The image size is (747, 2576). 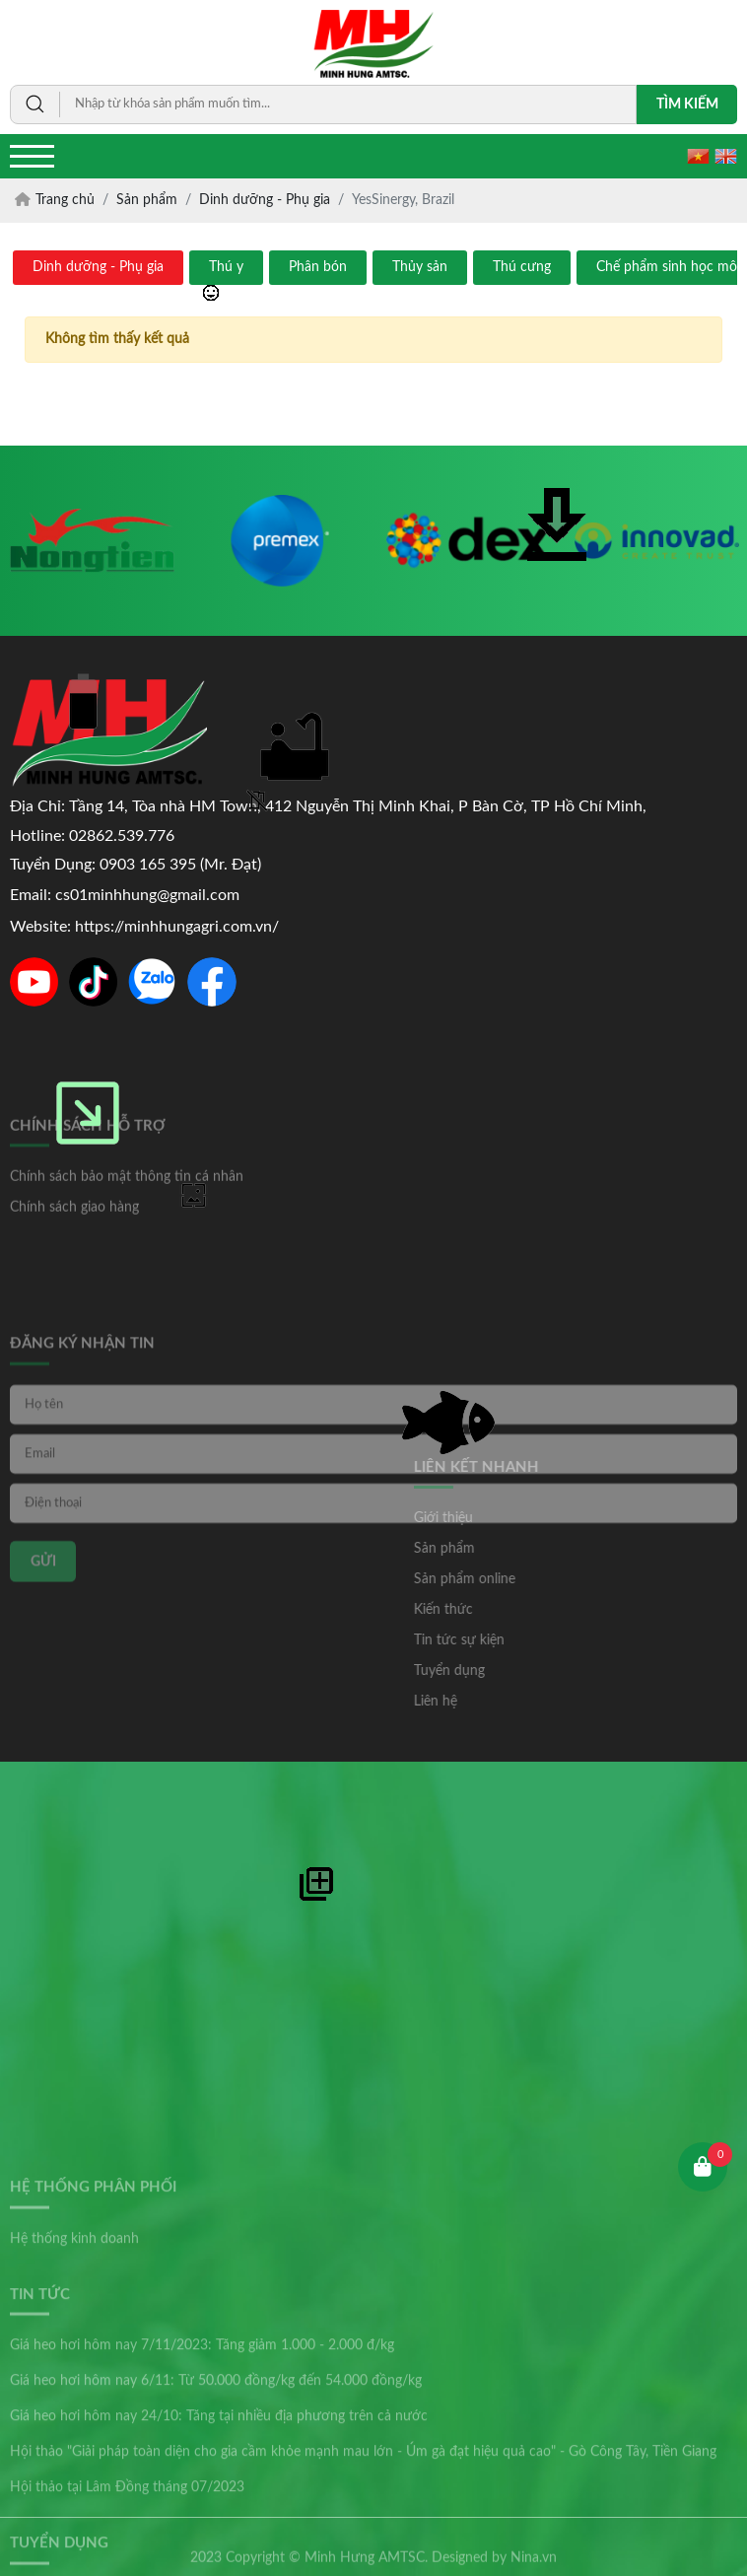 What do you see at coordinates (257, 800) in the screenshot?
I see `meeting room unavailable` at bounding box center [257, 800].